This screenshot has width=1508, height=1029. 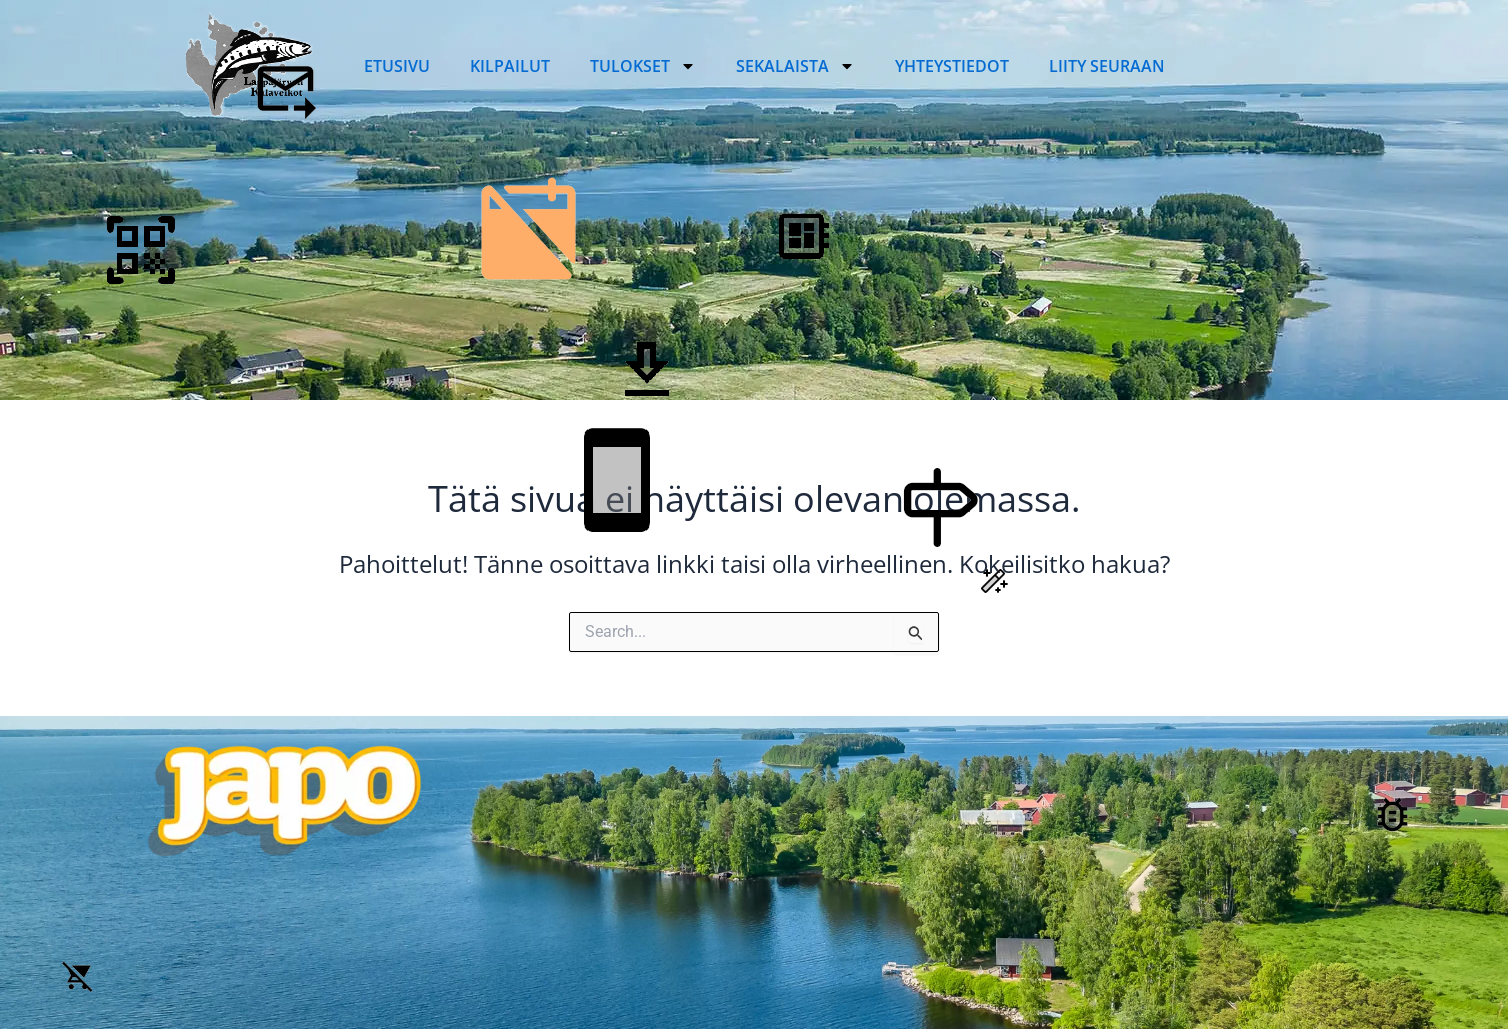 I want to click on view project milestones, so click(x=938, y=507).